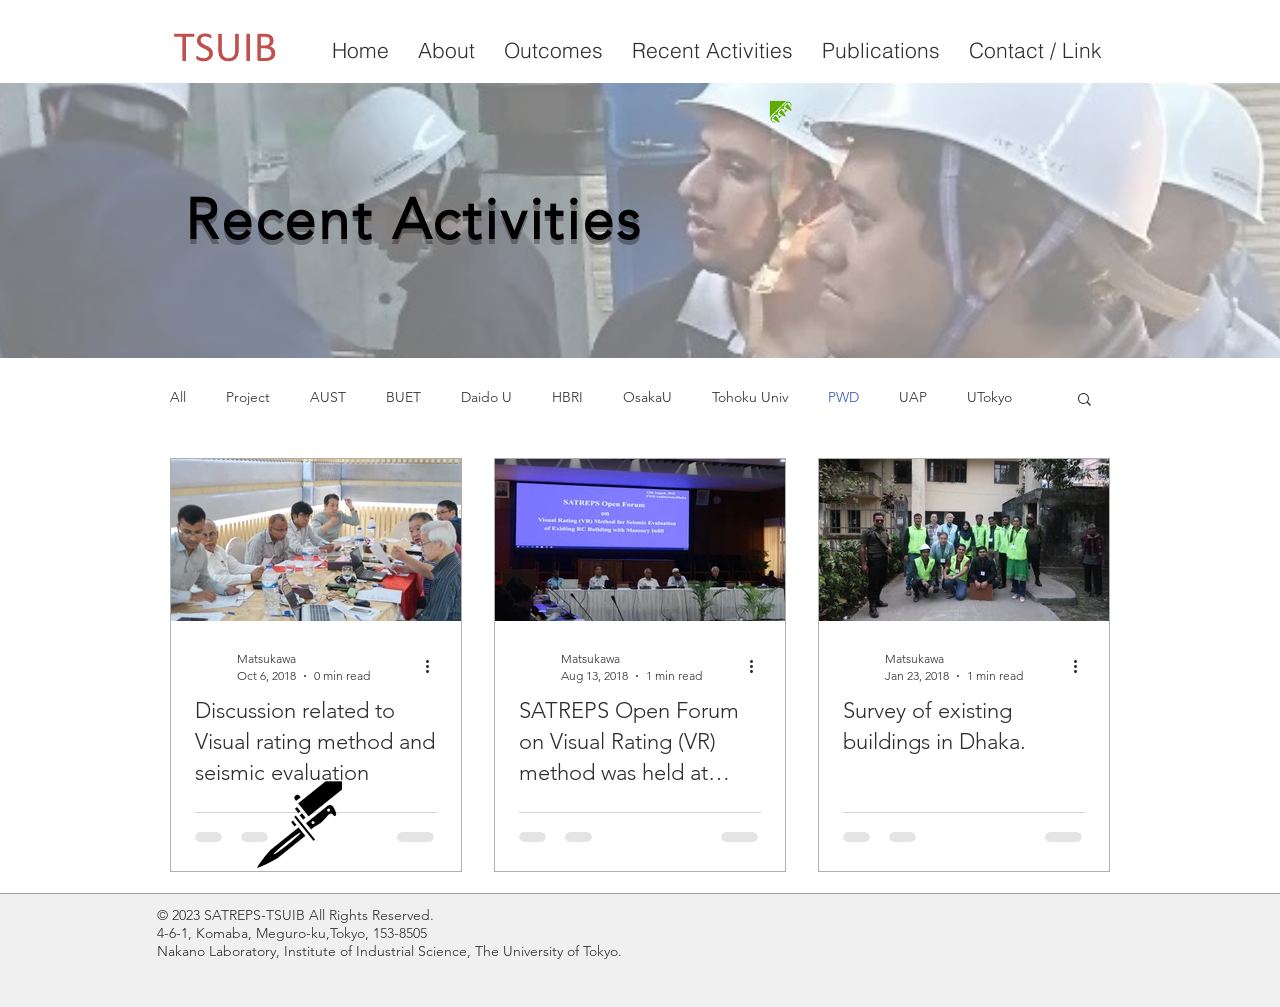 This screenshot has height=1007, width=1280. I want to click on launch missile attack or special weapon ability, so click(781, 112).